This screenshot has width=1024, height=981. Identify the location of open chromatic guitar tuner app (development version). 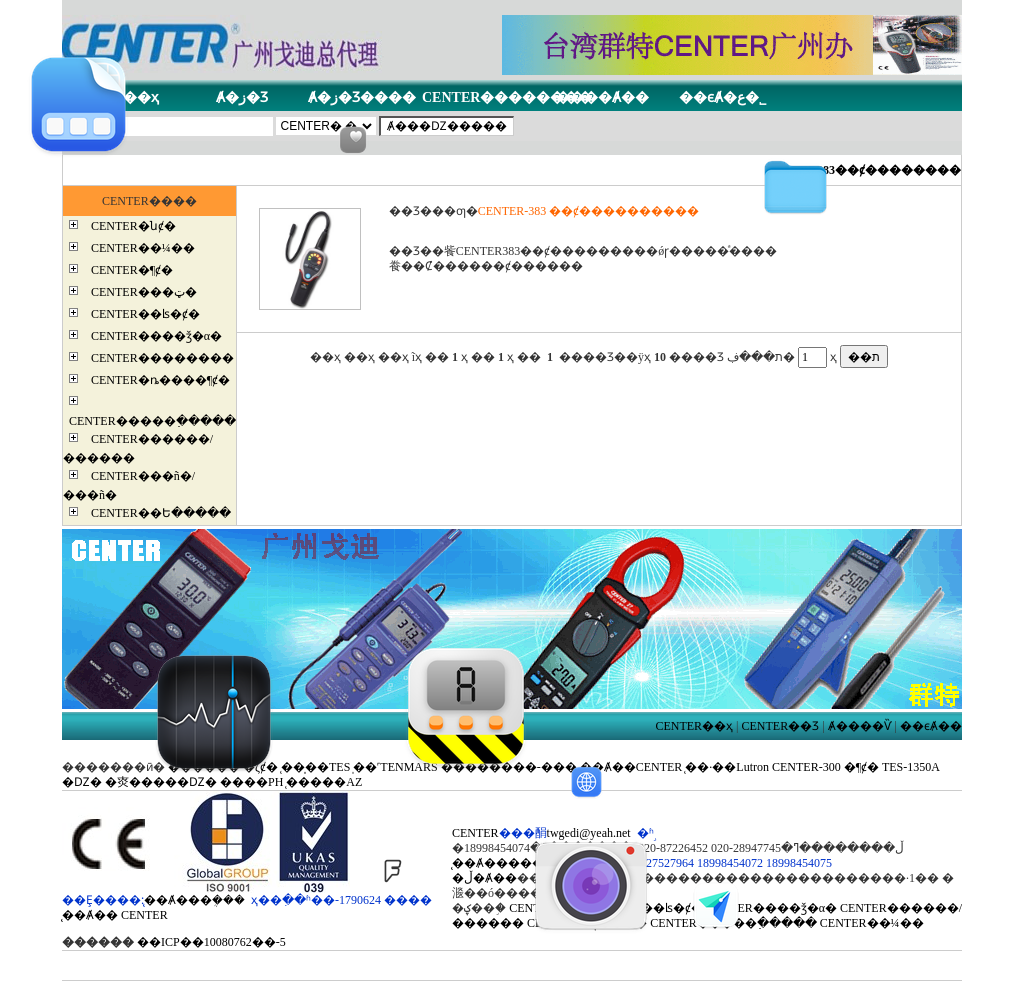
(466, 706).